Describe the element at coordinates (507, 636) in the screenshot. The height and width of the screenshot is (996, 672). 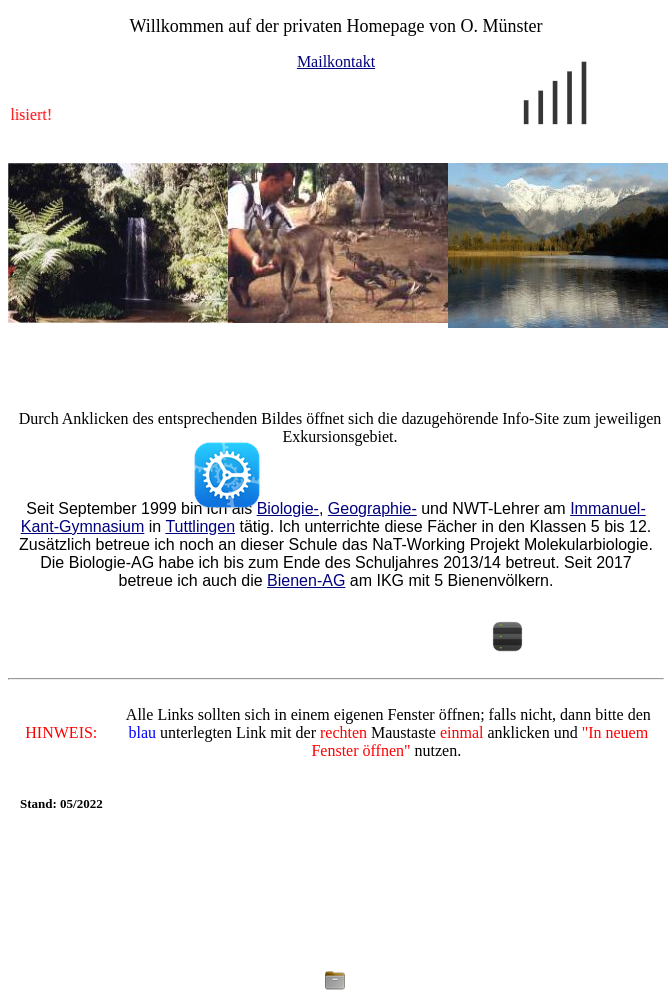
I see `access network server settings` at that location.